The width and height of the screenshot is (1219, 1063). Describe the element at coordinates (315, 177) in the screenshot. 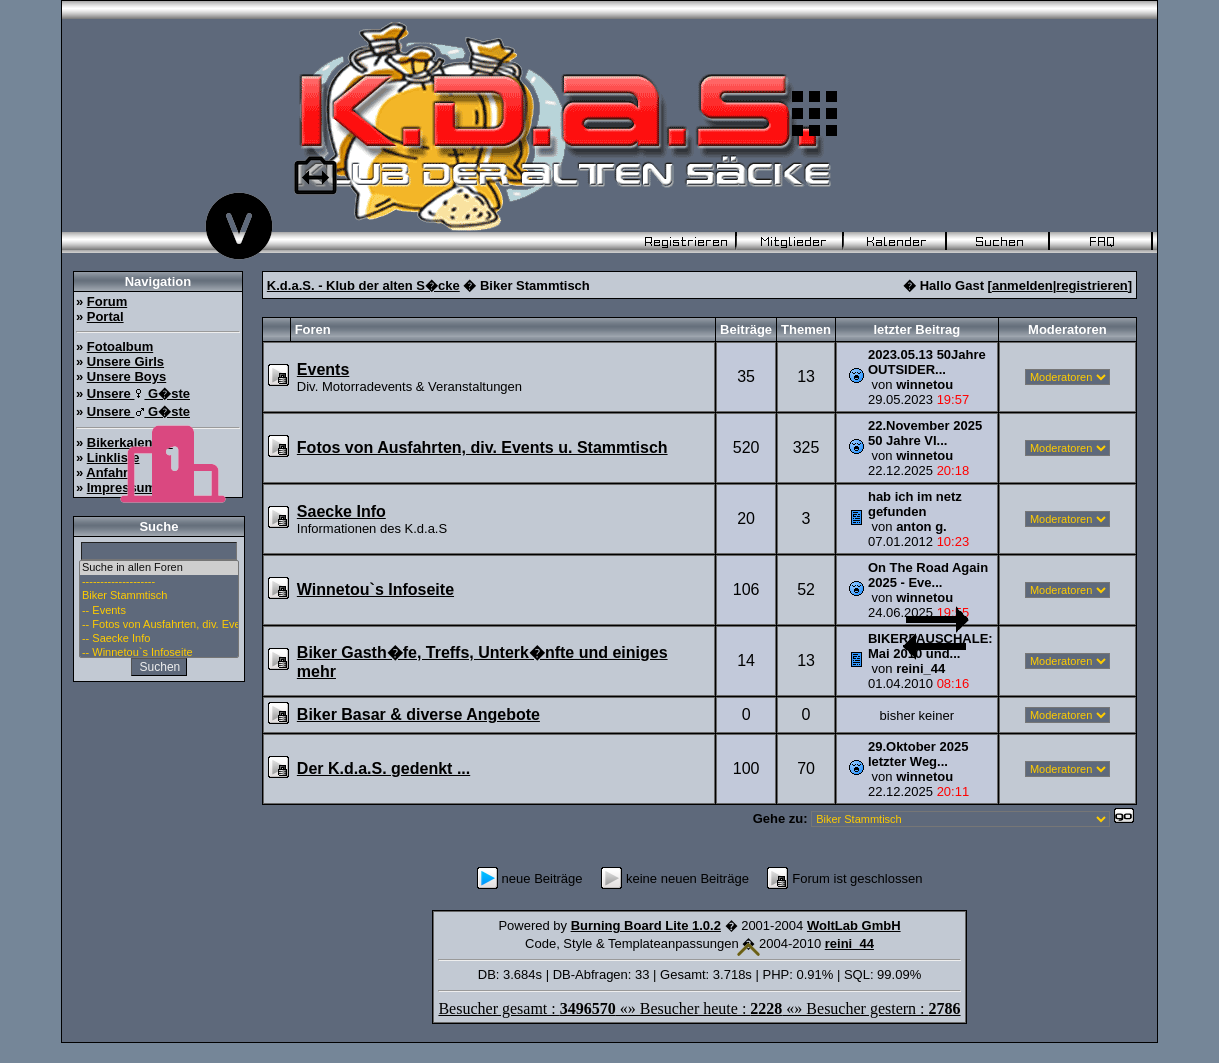

I see `switch between front and rear camera` at that location.